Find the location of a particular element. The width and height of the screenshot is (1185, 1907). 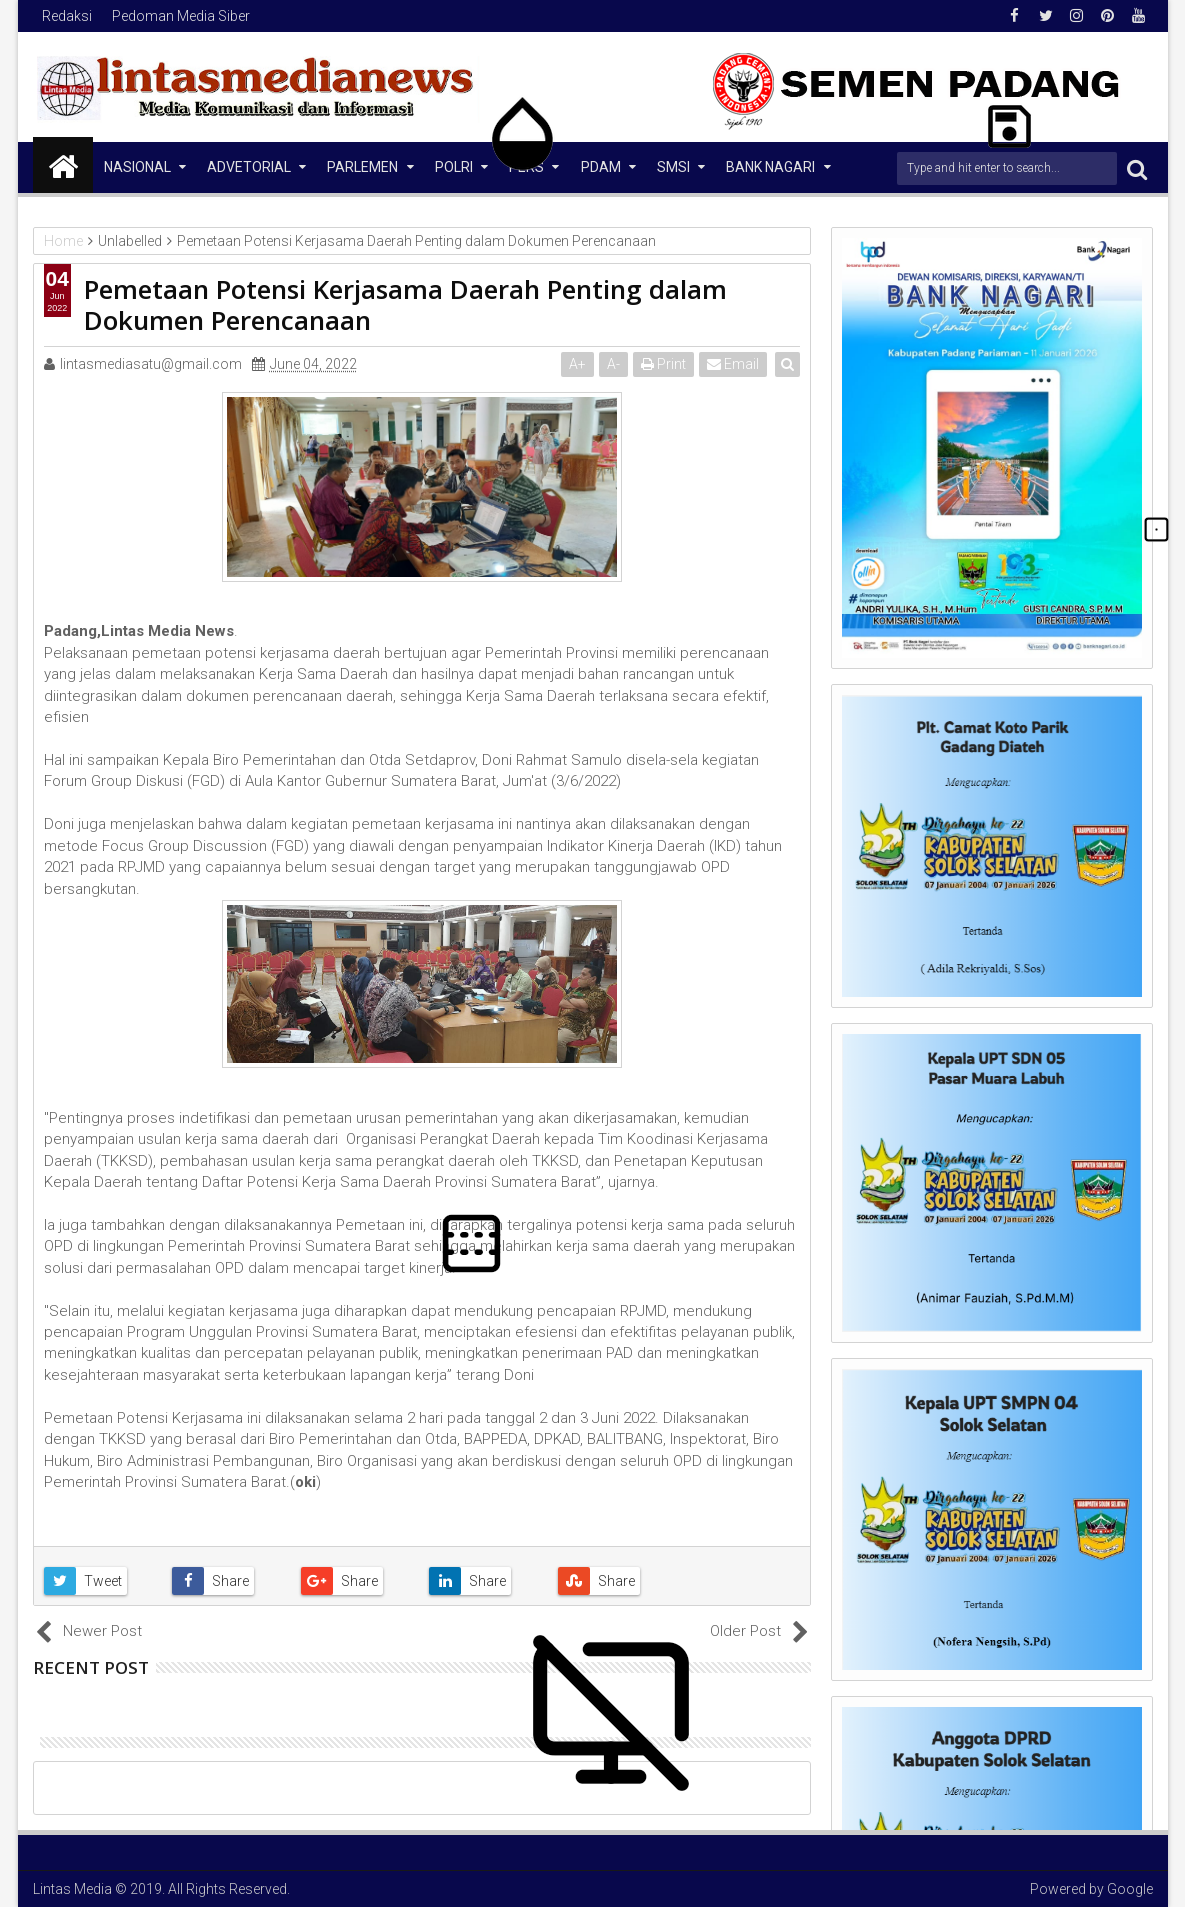

adjust transparency or opacity settings is located at coordinates (522, 133).